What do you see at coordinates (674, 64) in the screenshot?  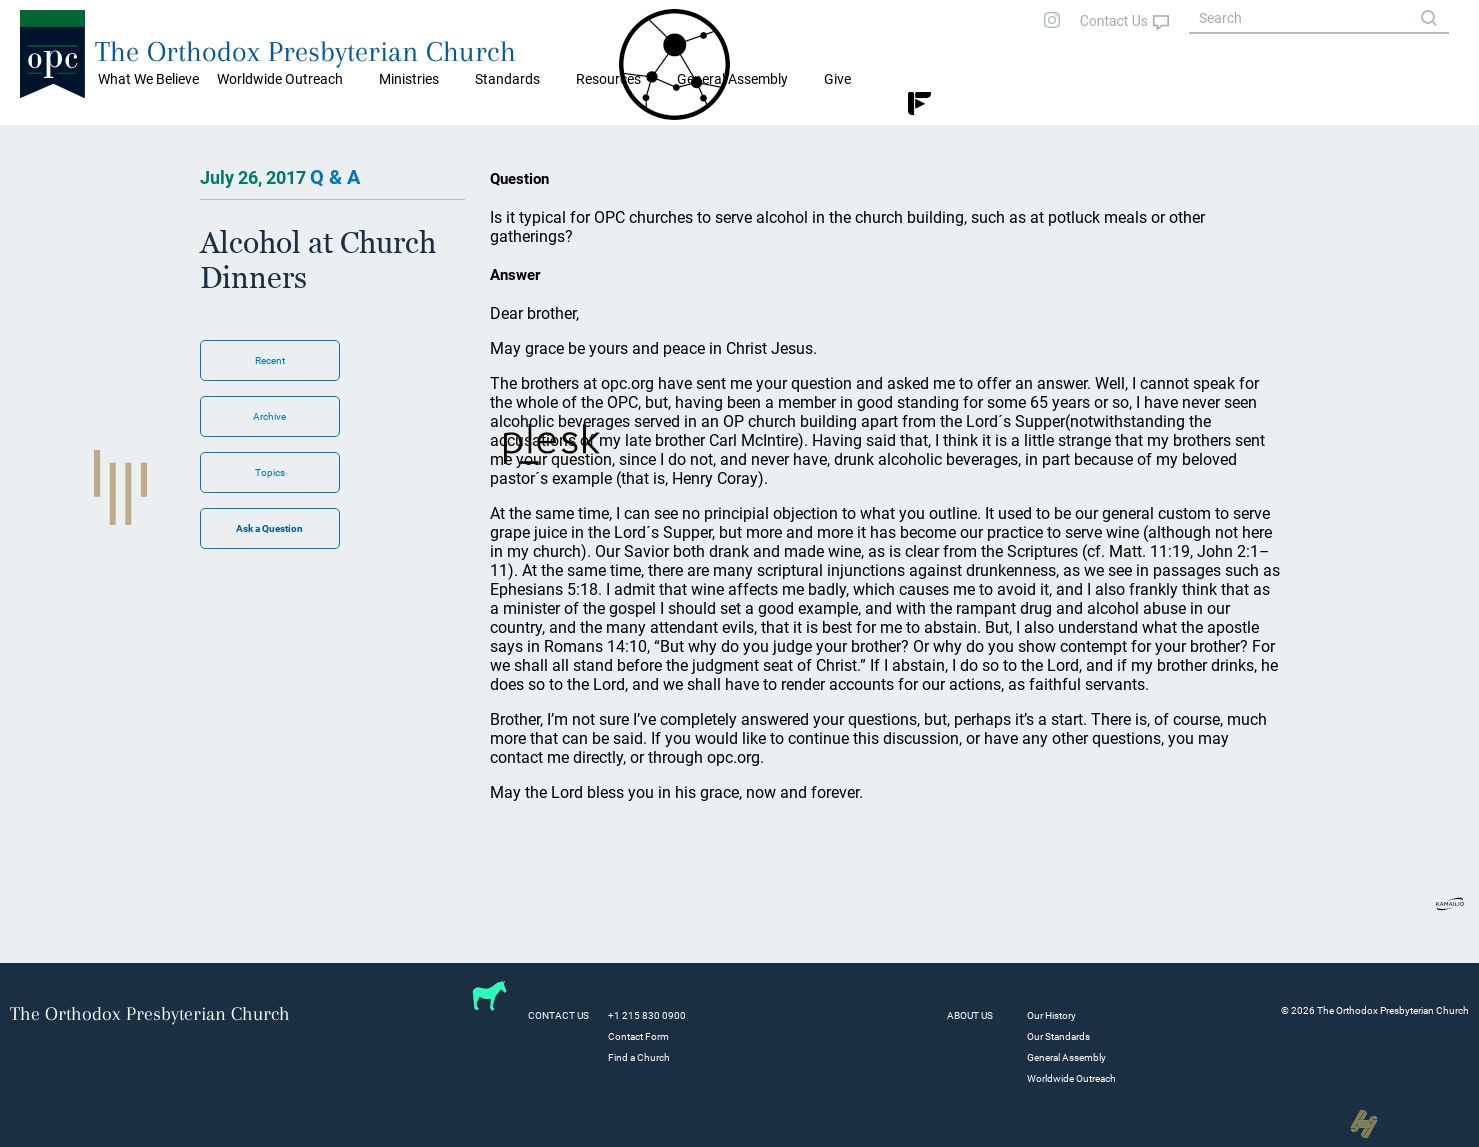 I see `aiohttp python library logo` at bounding box center [674, 64].